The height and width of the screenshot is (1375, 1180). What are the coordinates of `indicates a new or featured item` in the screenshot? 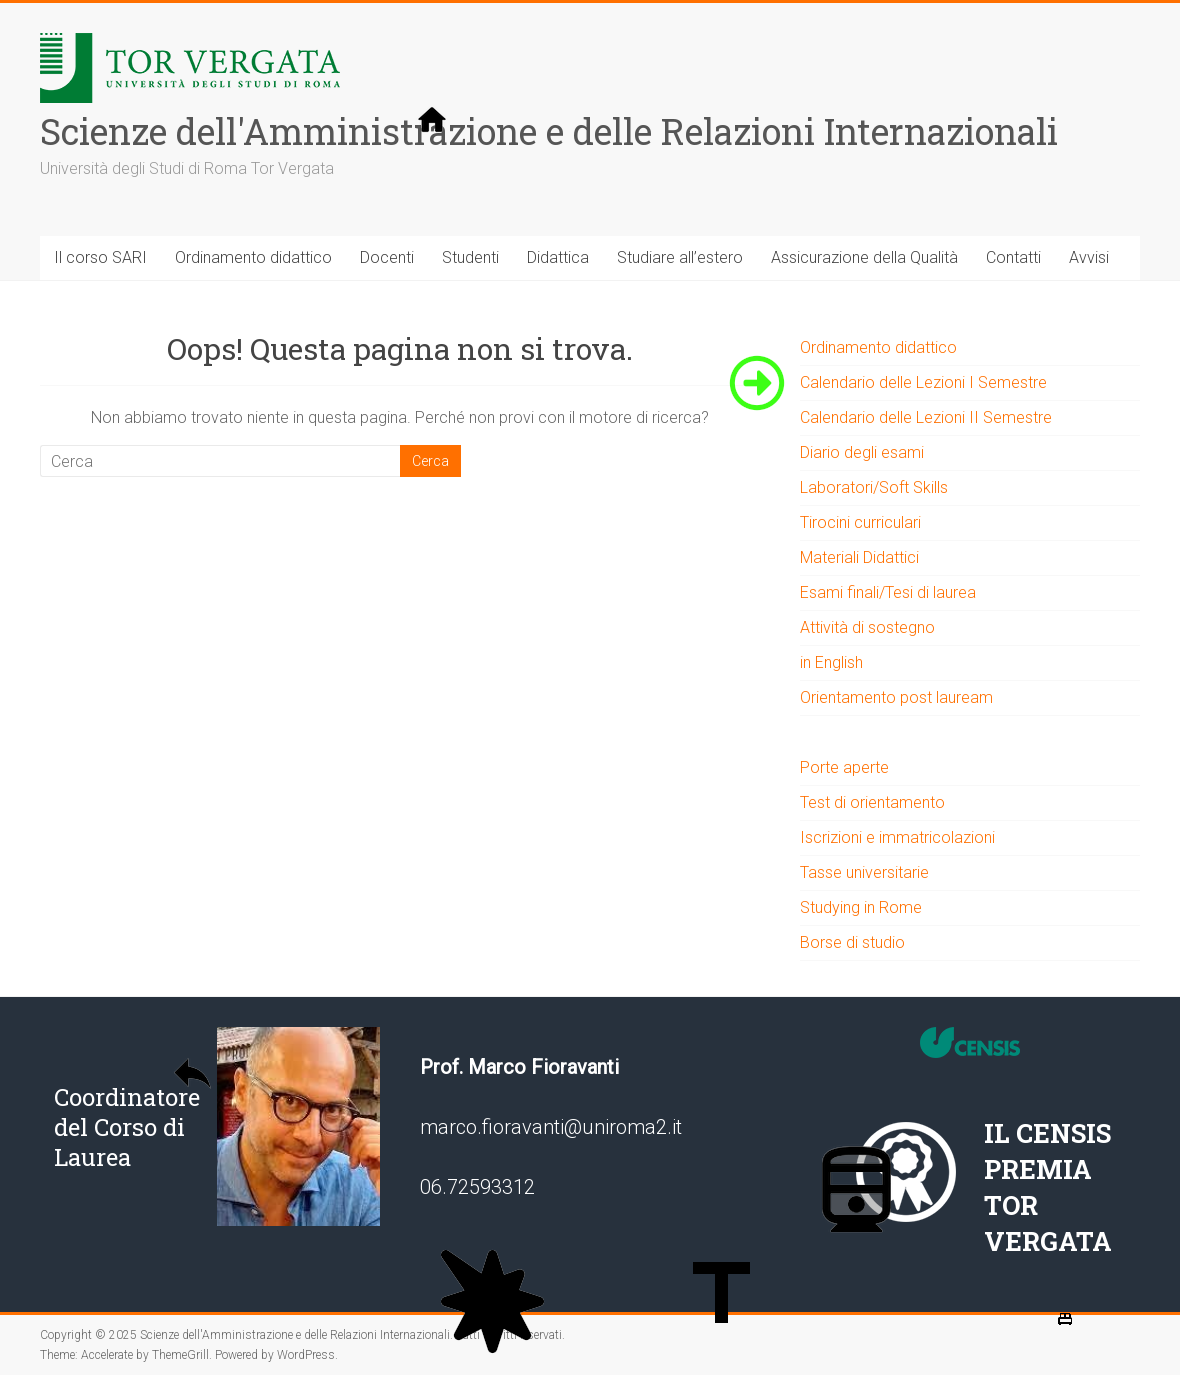 It's located at (492, 1301).